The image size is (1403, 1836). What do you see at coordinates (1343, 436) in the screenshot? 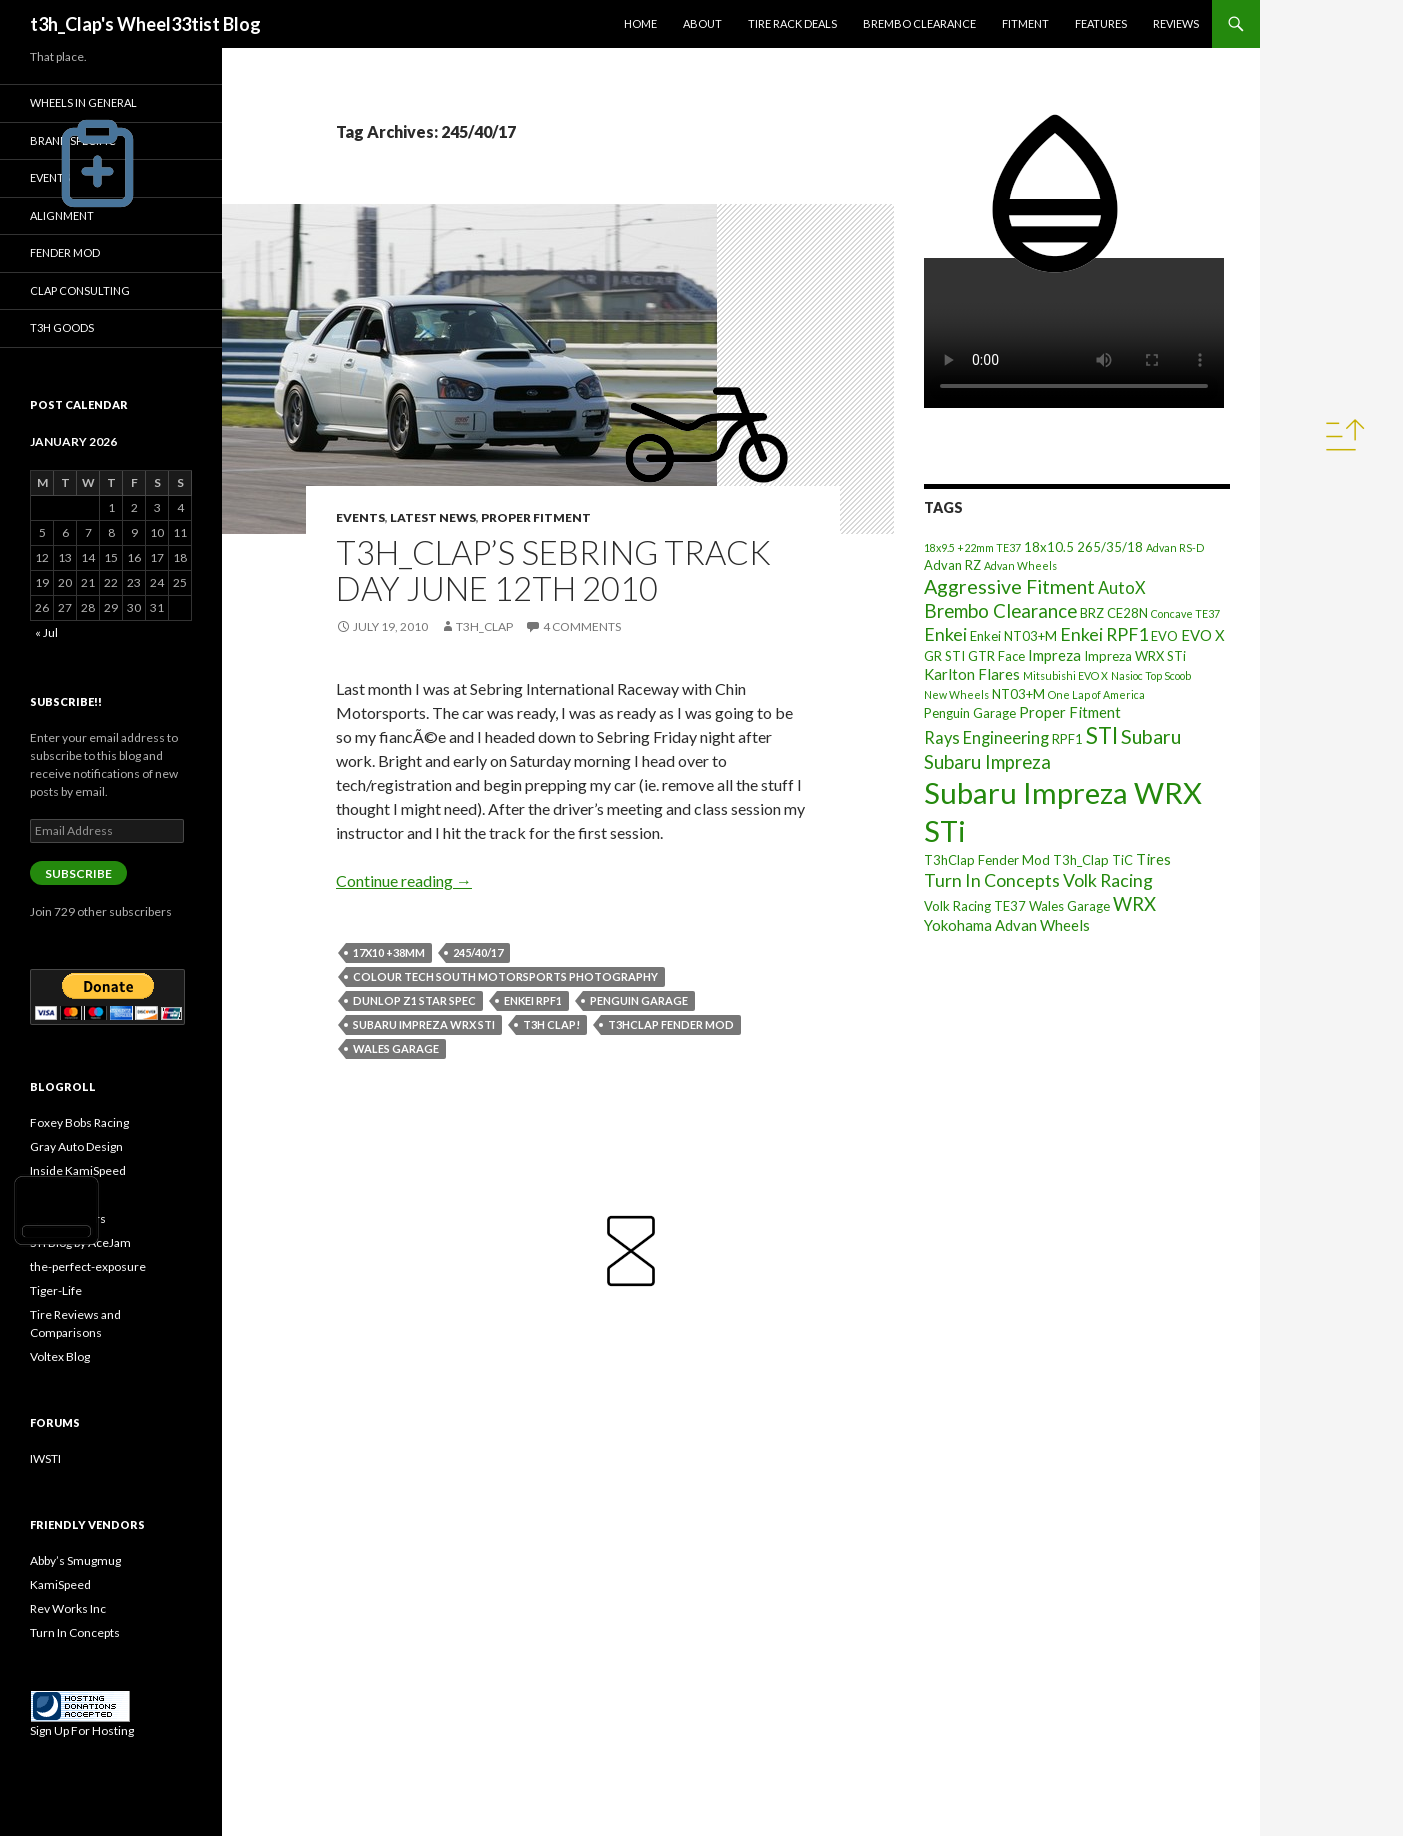
I see `sort items in descending order` at bounding box center [1343, 436].